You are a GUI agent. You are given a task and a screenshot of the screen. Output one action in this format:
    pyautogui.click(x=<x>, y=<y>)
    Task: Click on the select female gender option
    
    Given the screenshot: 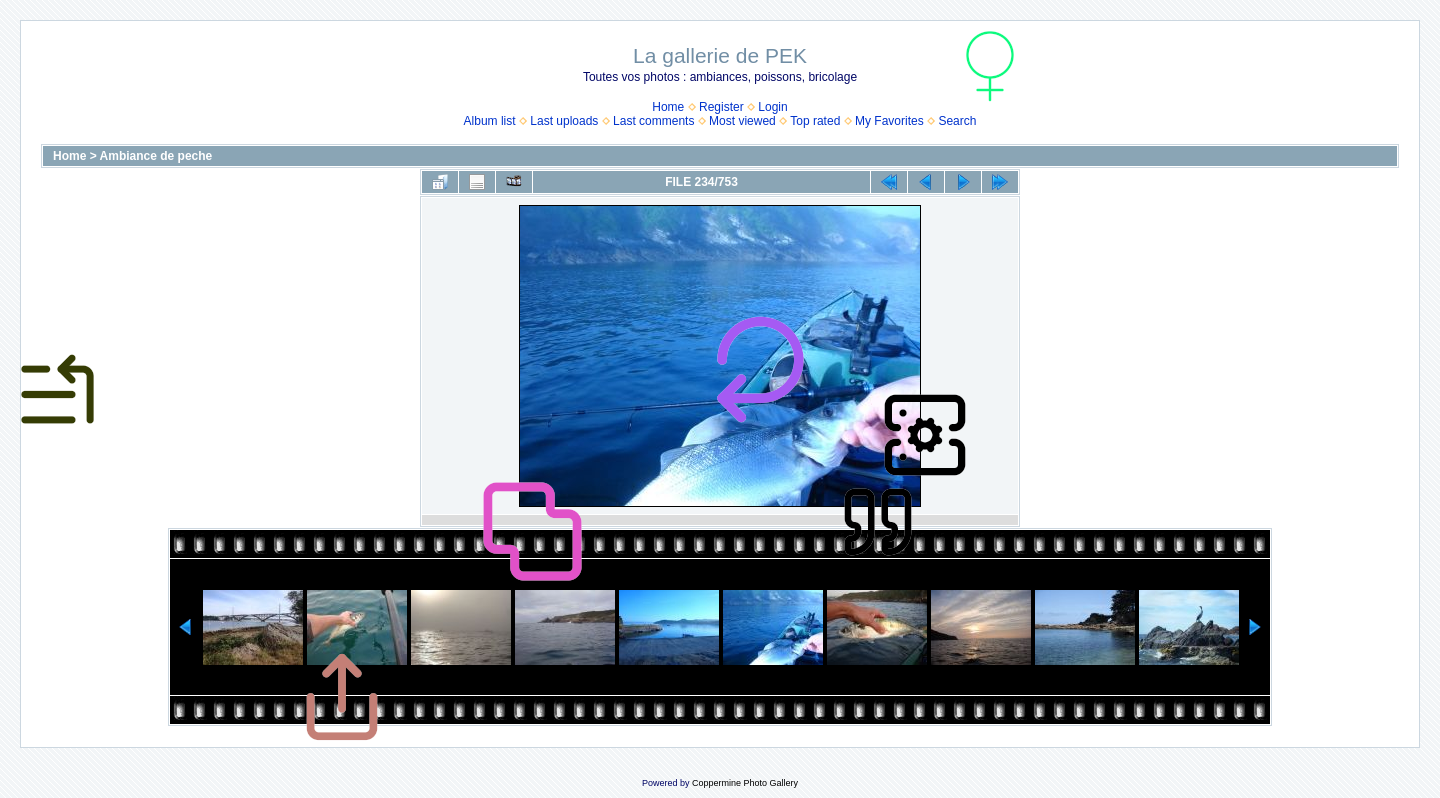 What is the action you would take?
    pyautogui.click(x=990, y=65)
    